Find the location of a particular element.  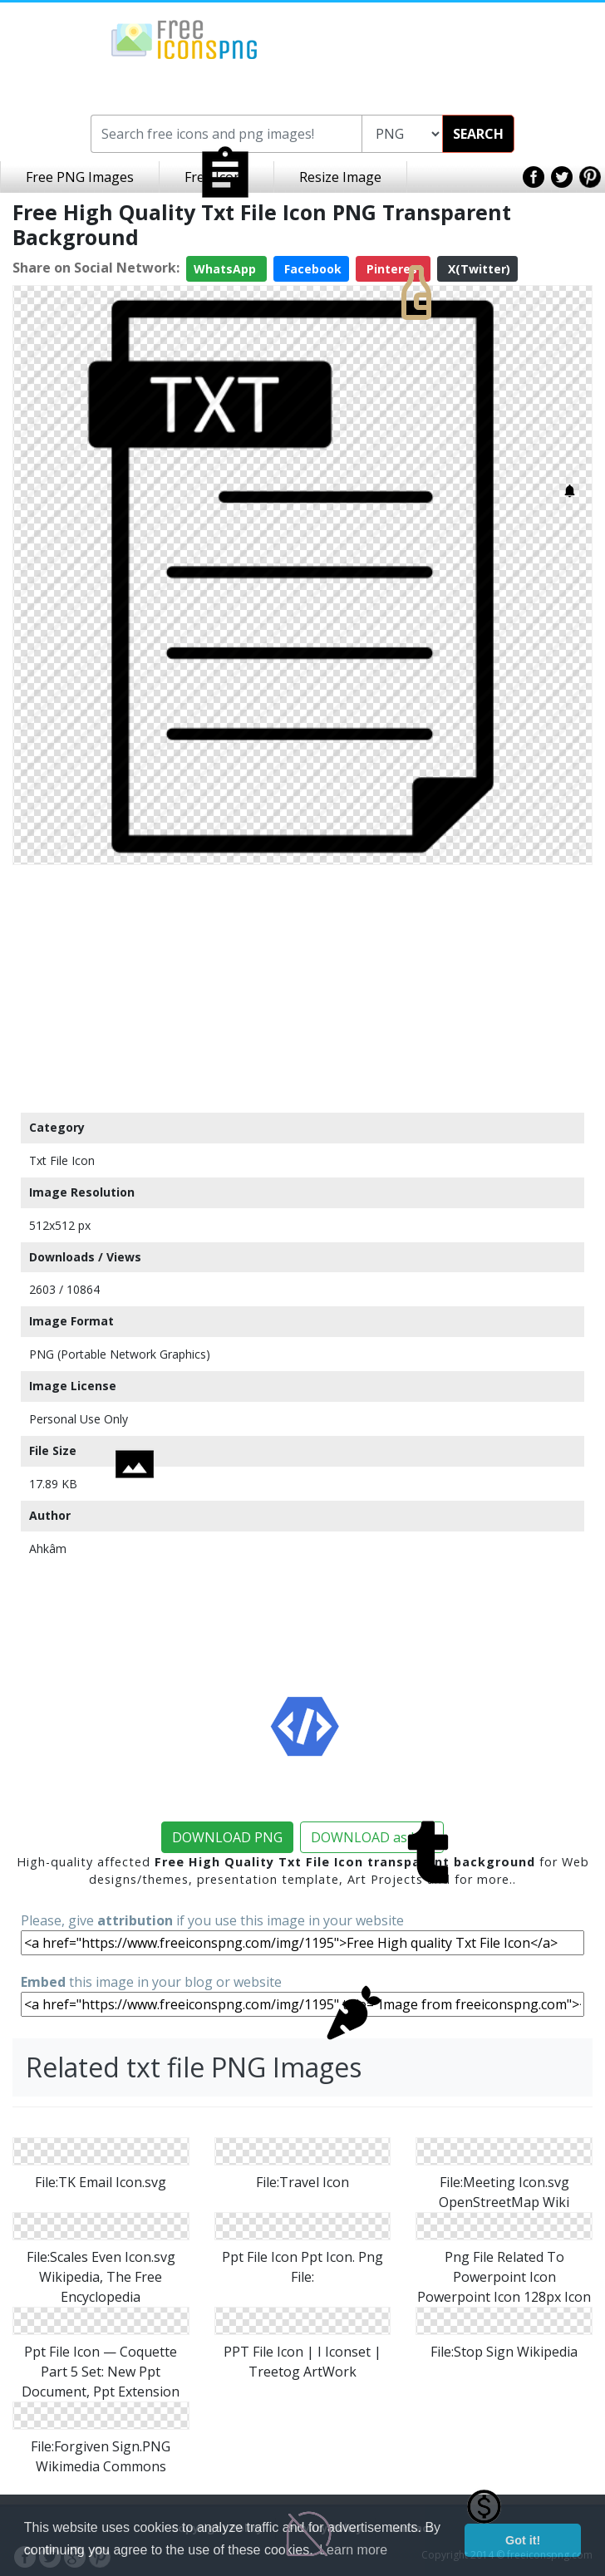

view panorama or wide-angle photos is located at coordinates (135, 1464).